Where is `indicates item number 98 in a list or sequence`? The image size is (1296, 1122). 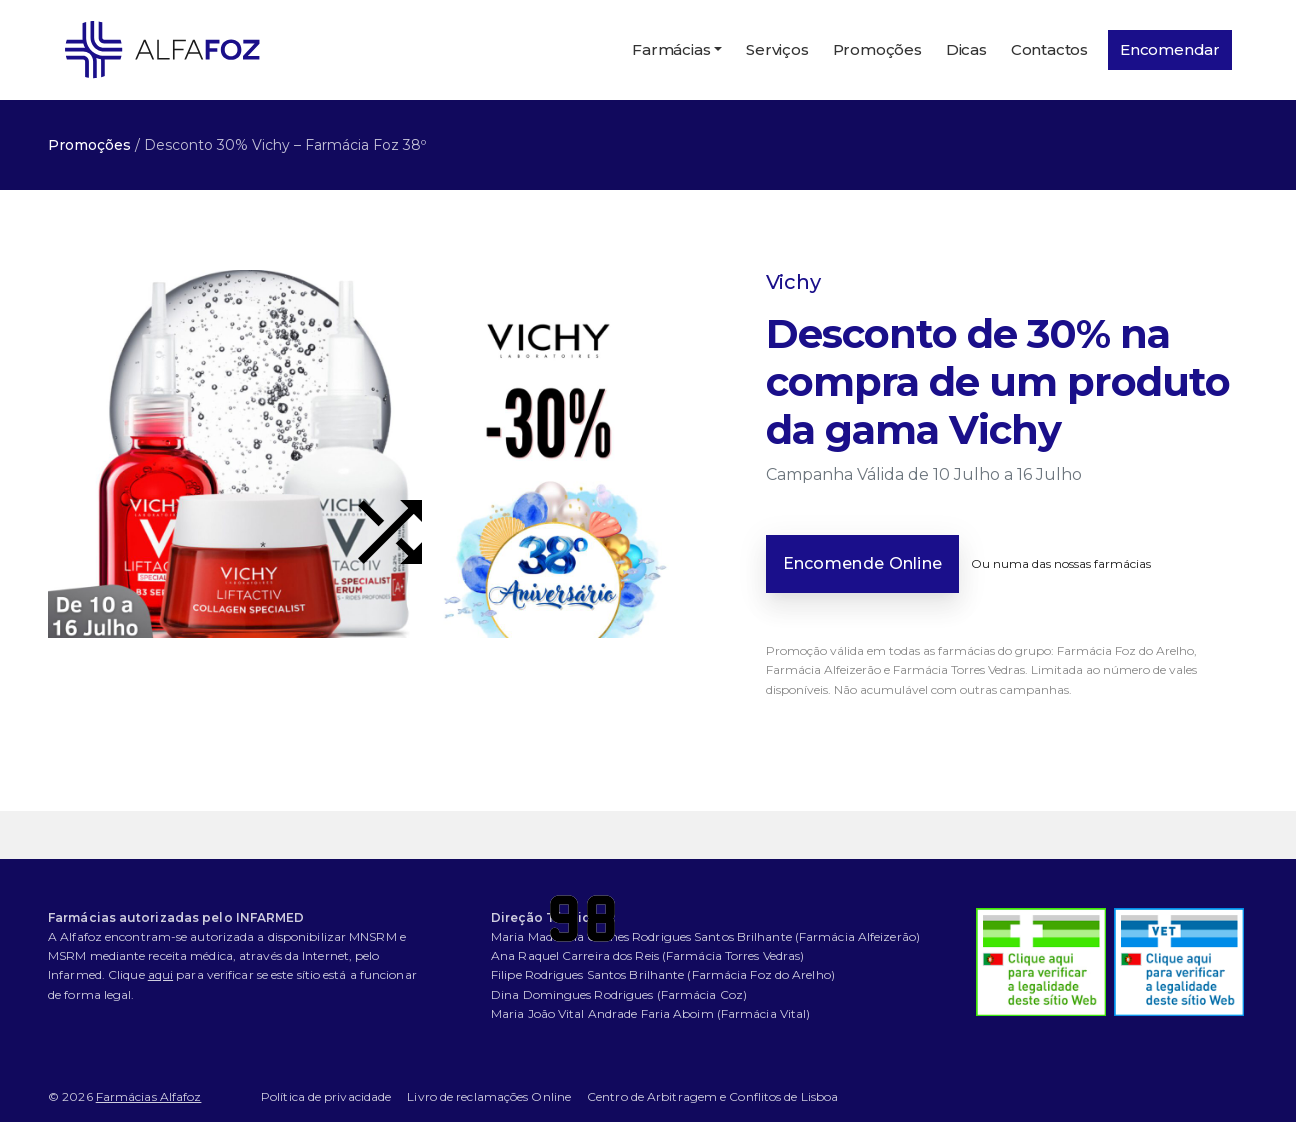
indicates item number 98 in a list or sequence is located at coordinates (582, 918).